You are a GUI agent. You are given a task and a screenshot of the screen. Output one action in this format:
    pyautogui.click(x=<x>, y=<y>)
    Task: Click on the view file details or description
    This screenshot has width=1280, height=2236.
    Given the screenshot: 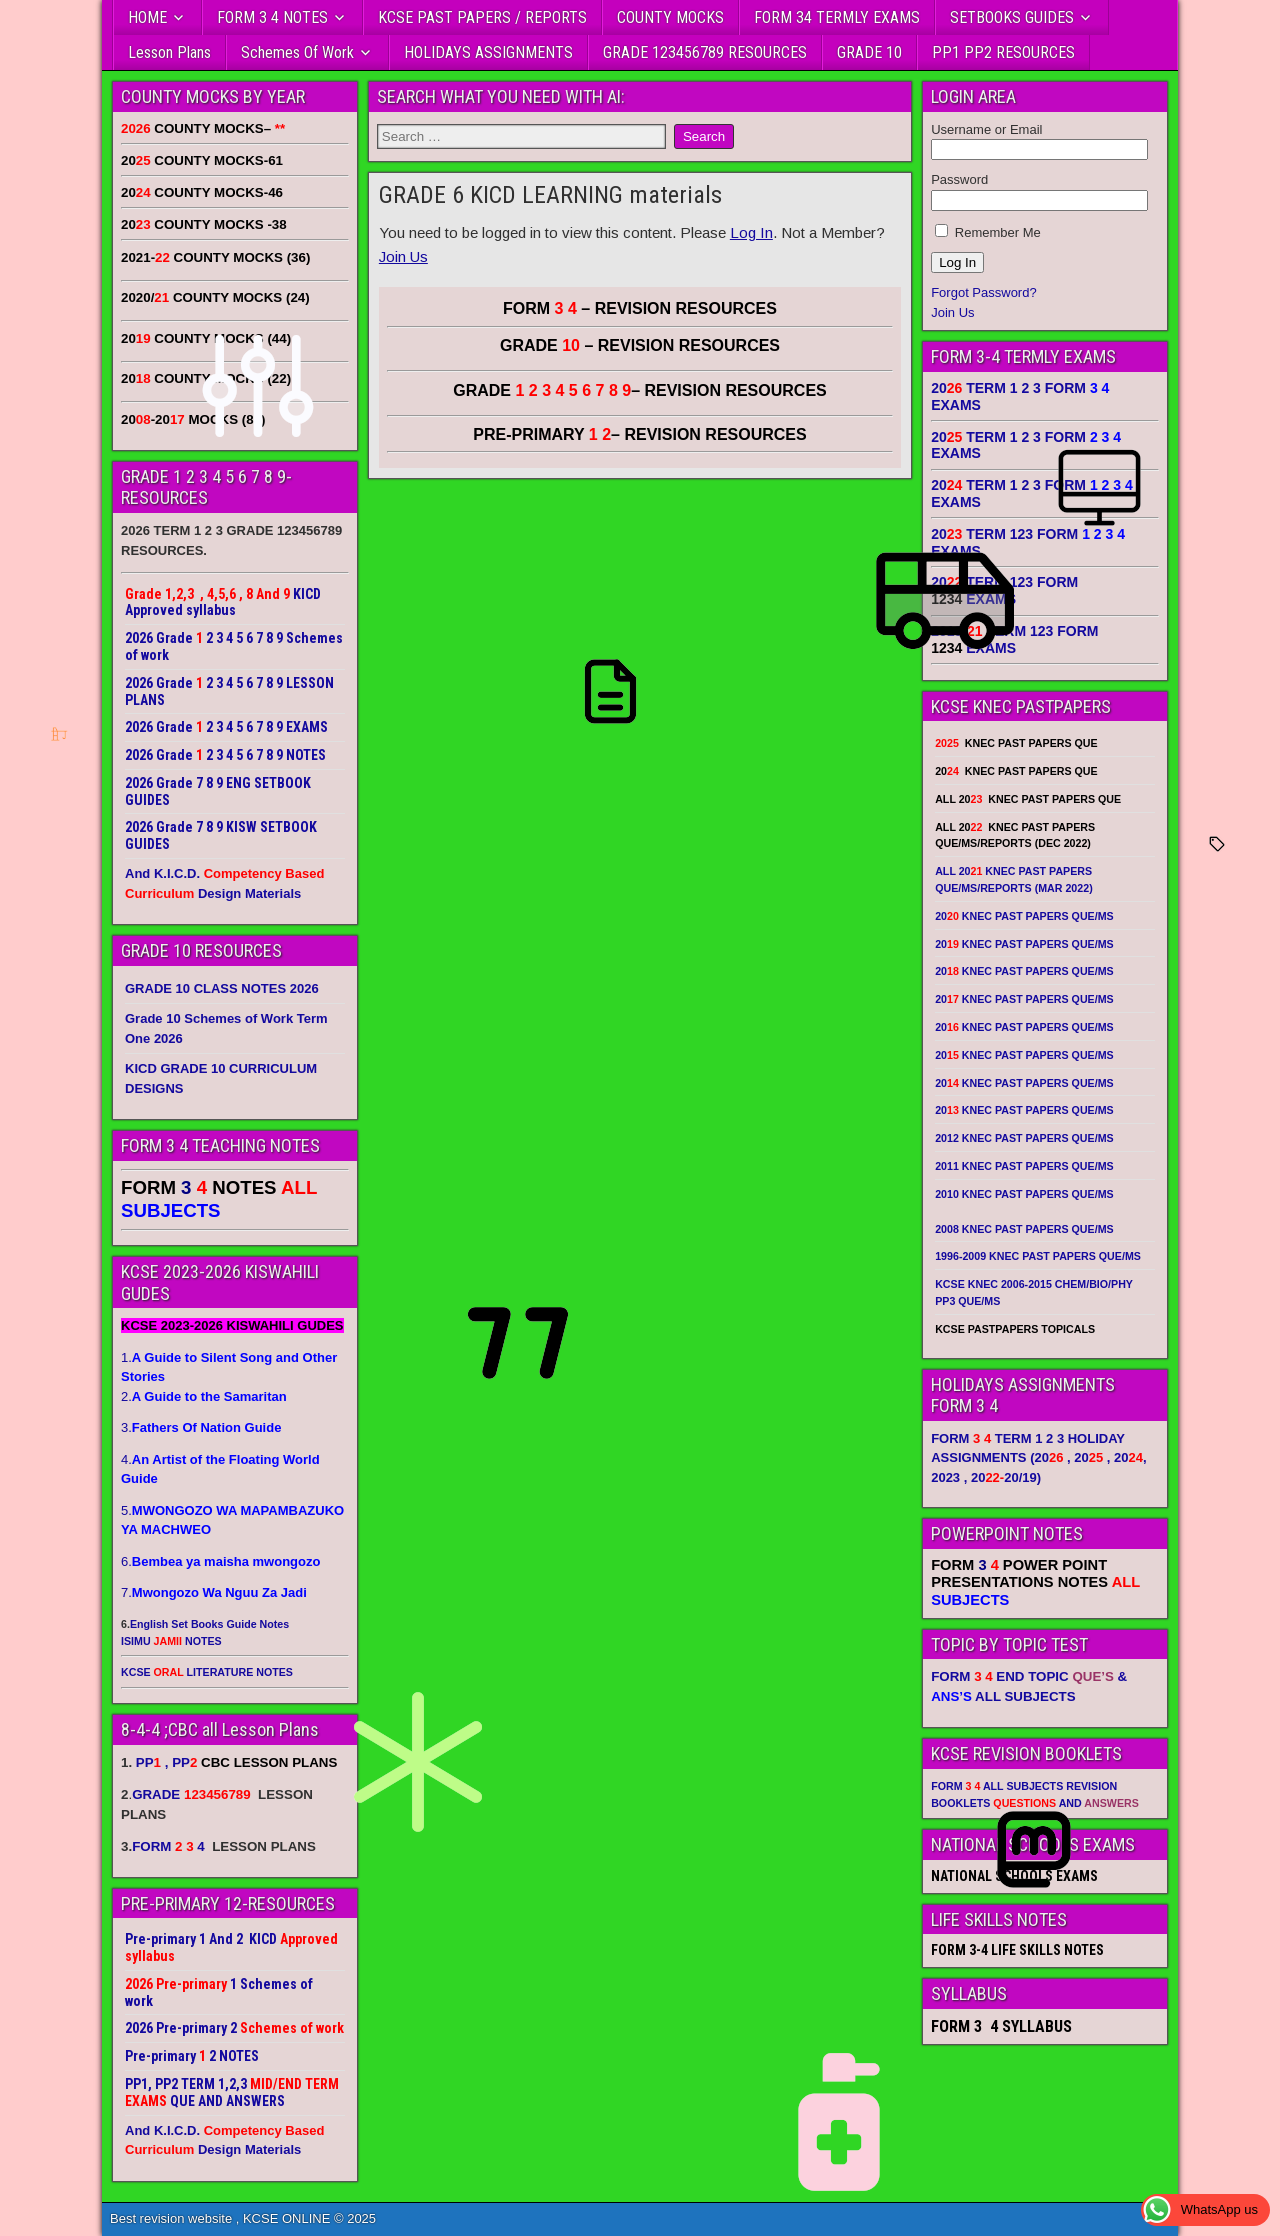 What is the action you would take?
    pyautogui.click(x=610, y=691)
    